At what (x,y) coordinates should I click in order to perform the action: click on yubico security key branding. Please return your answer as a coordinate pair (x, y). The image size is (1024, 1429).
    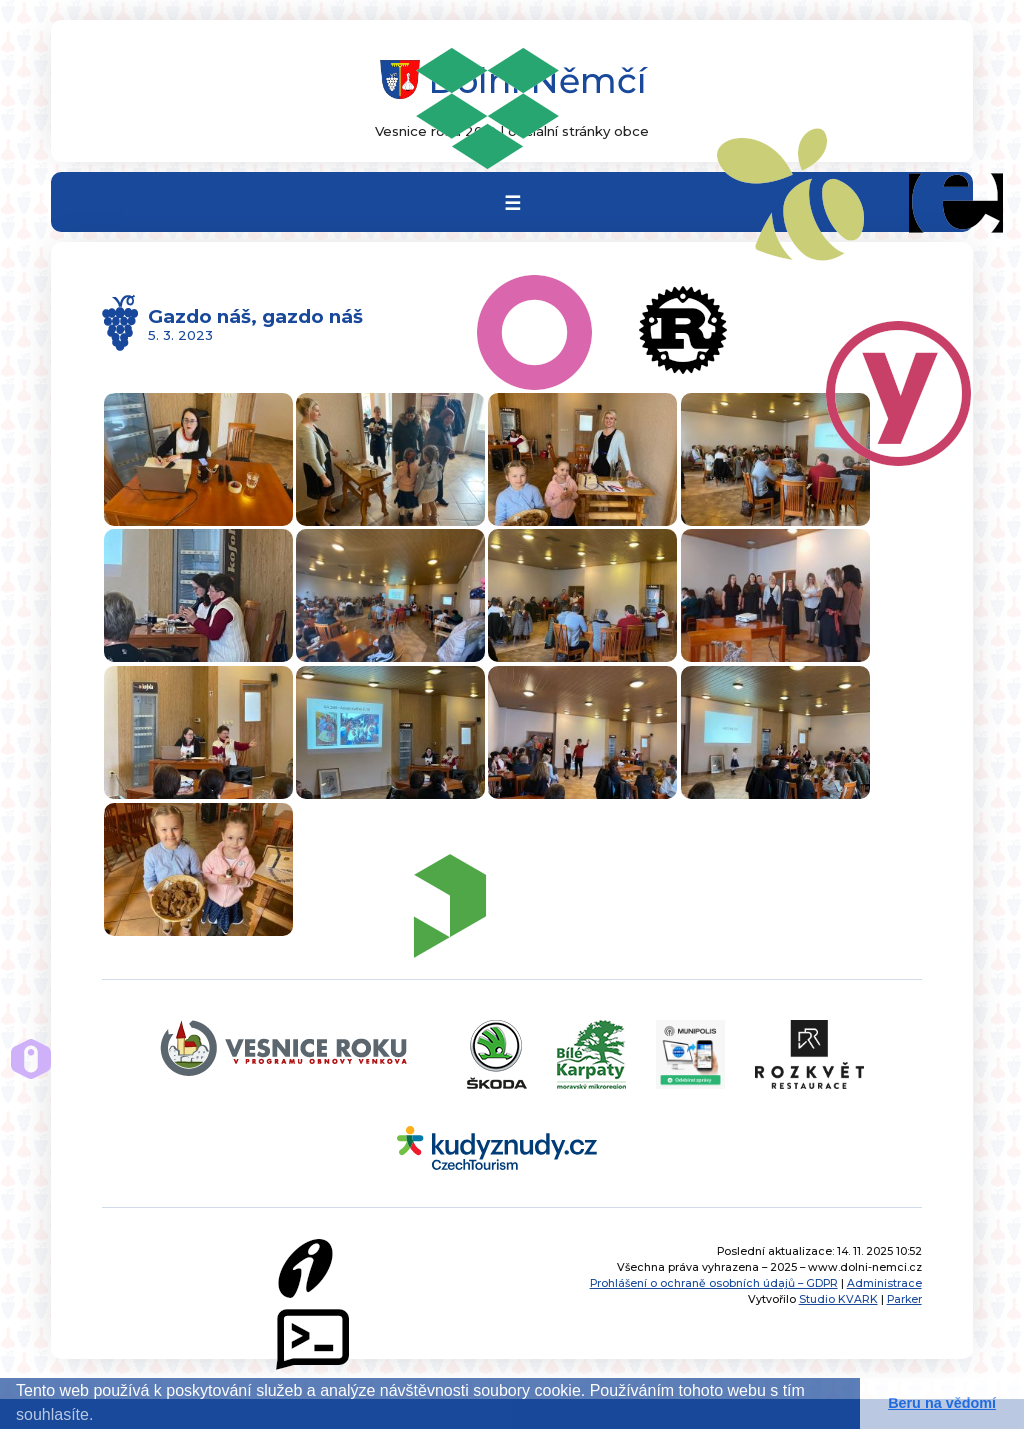
    Looking at the image, I should click on (898, 393).